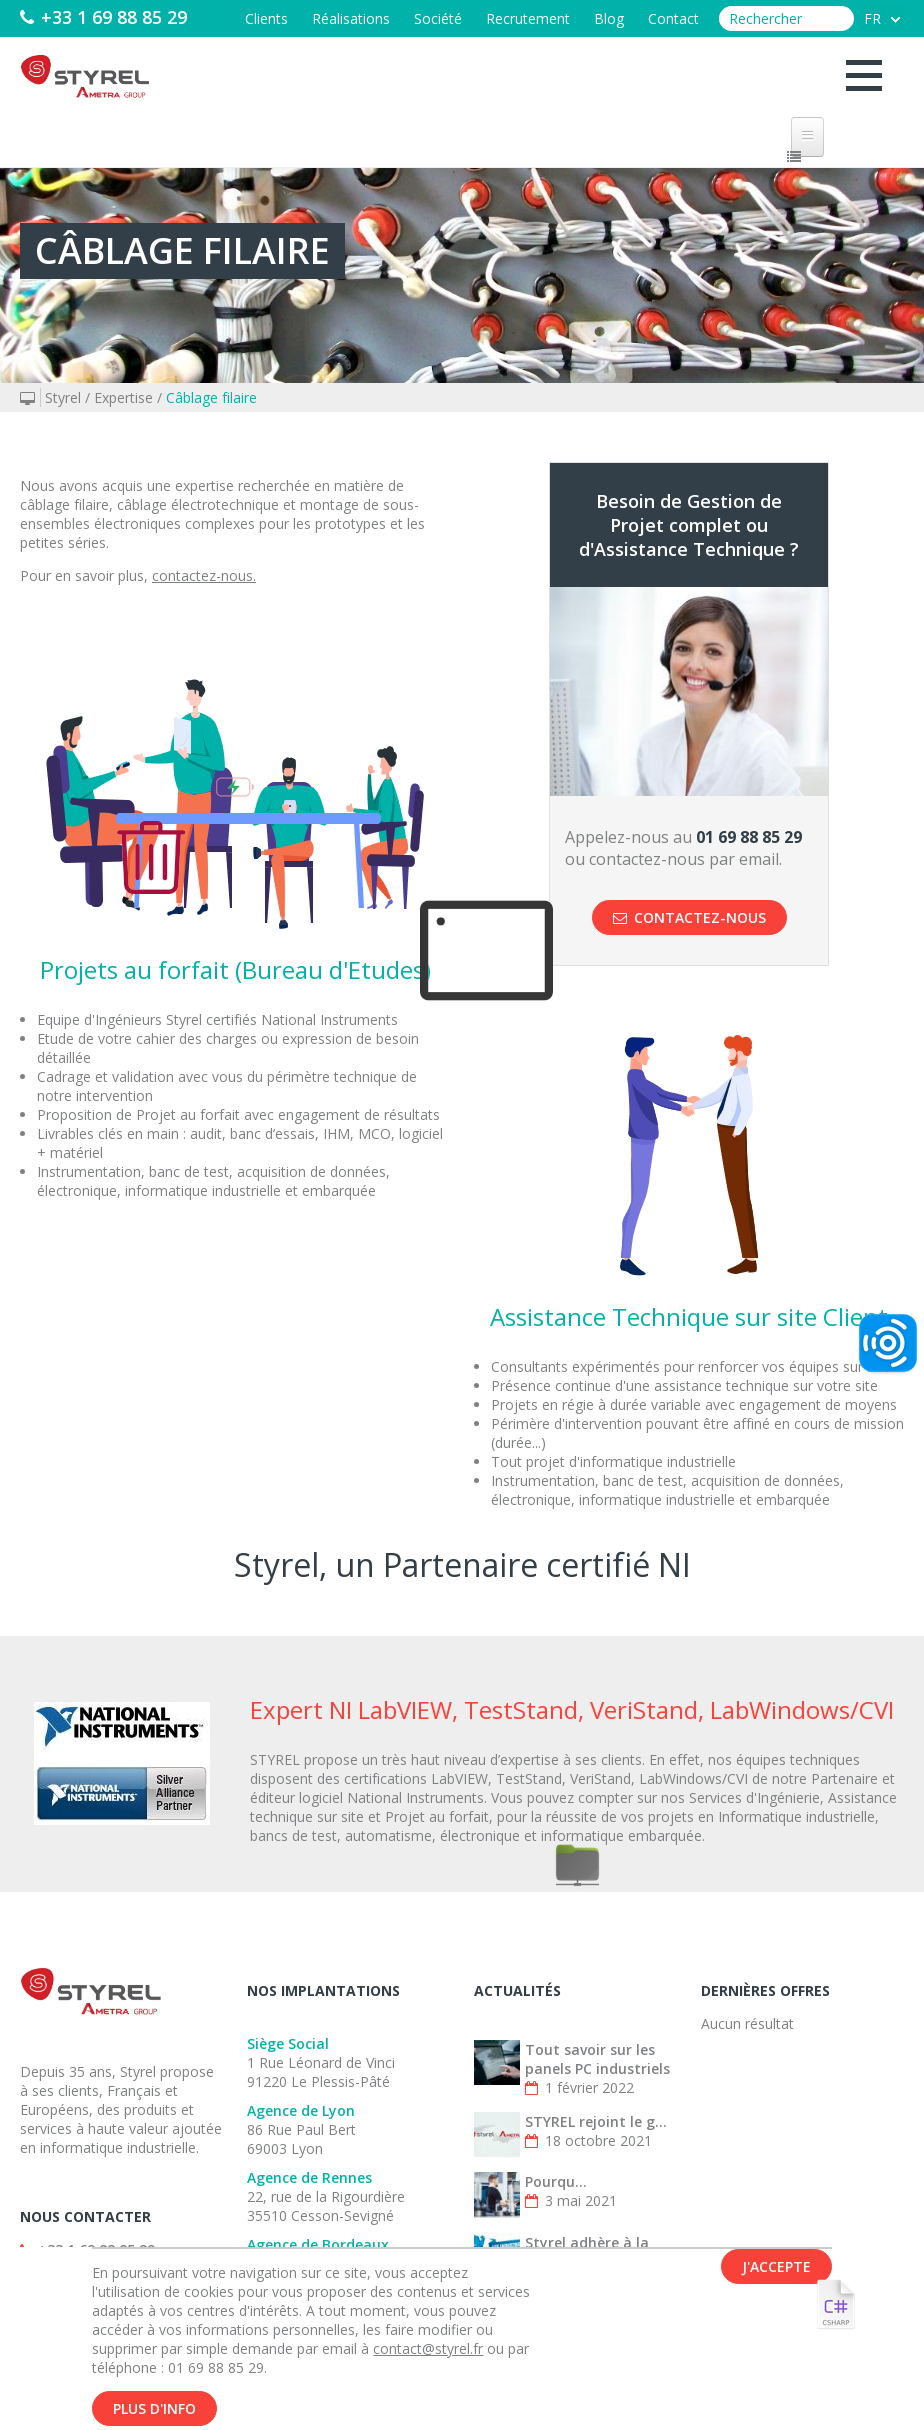 This screenshot has height=2430, width=924. I want to click on access a remote or network folder, so click(577, 1864).